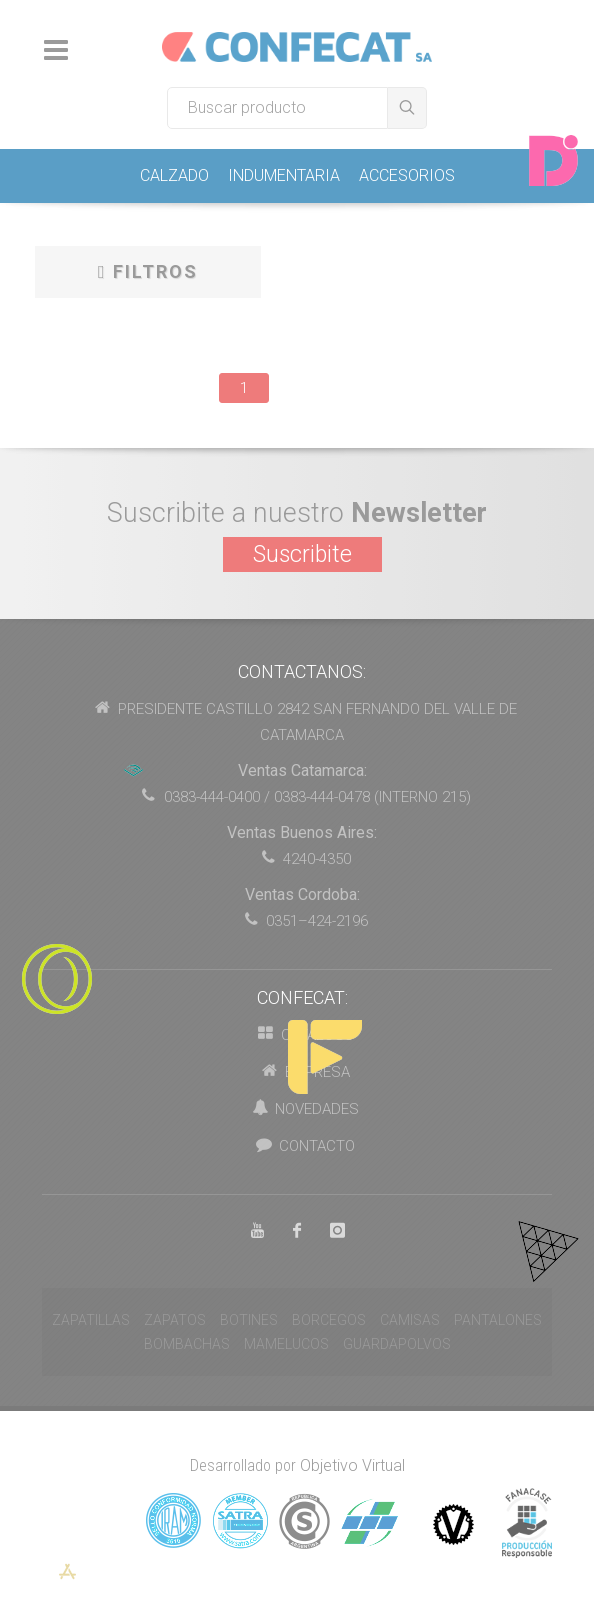 This screenshot has width=594, height=1598. Describe the element at coordinates (553, 160) in the screenshot. I see `open Dolibarr ERP/CRM application` at that location.